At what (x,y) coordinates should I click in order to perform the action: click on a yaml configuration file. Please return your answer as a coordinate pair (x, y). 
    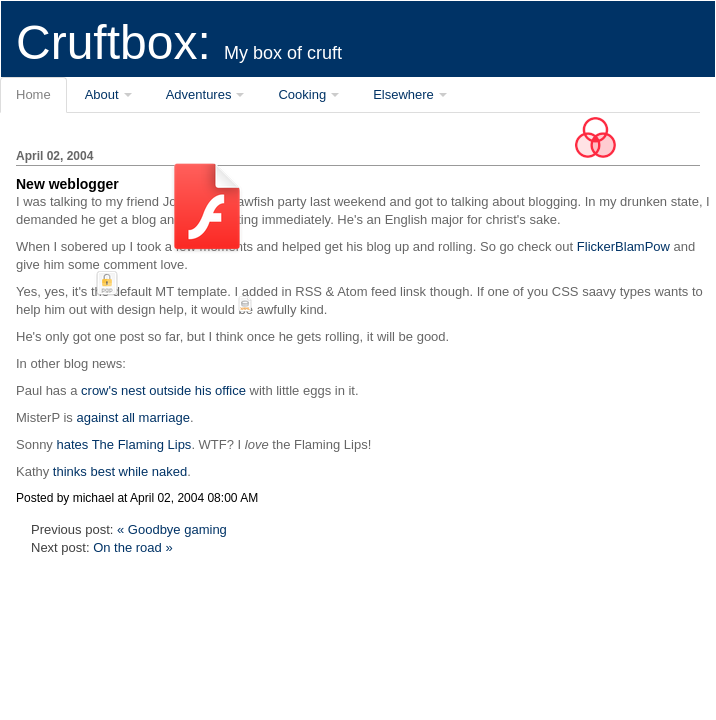
    Looking at the image, I should click on (245, 304).